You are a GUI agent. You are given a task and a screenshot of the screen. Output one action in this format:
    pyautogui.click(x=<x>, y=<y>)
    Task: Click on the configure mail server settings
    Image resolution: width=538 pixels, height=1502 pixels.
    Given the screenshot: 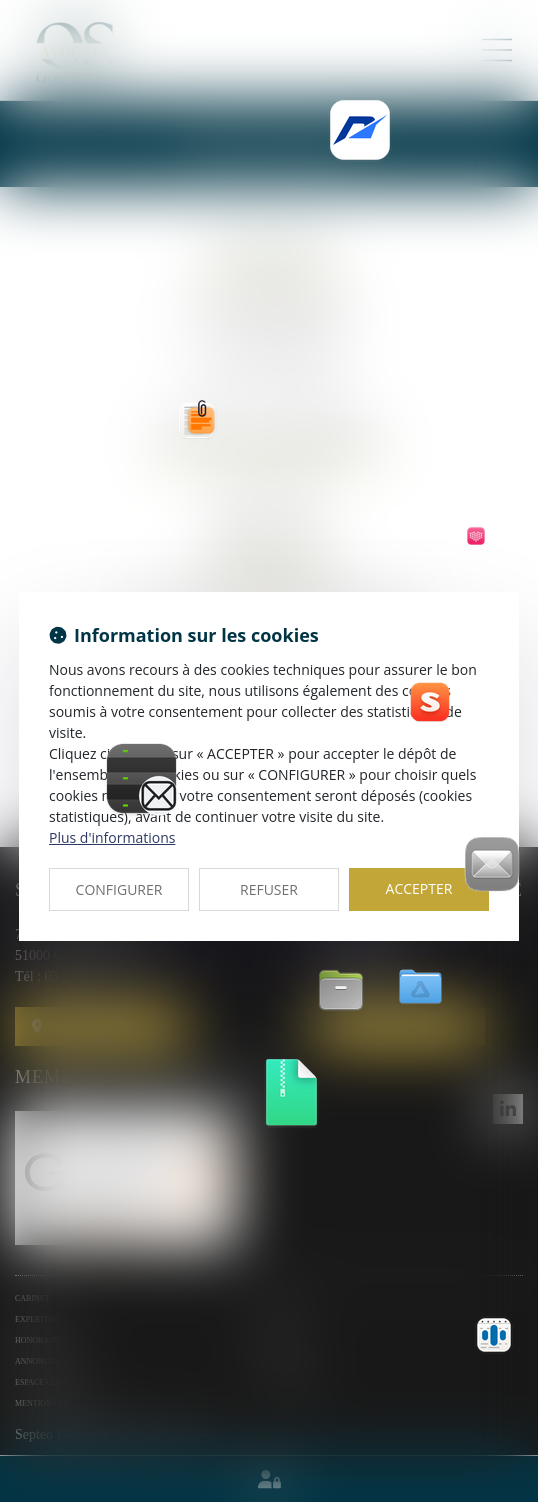 What is the action you would take?
    pyautogui.click(x=141, y=778)
    